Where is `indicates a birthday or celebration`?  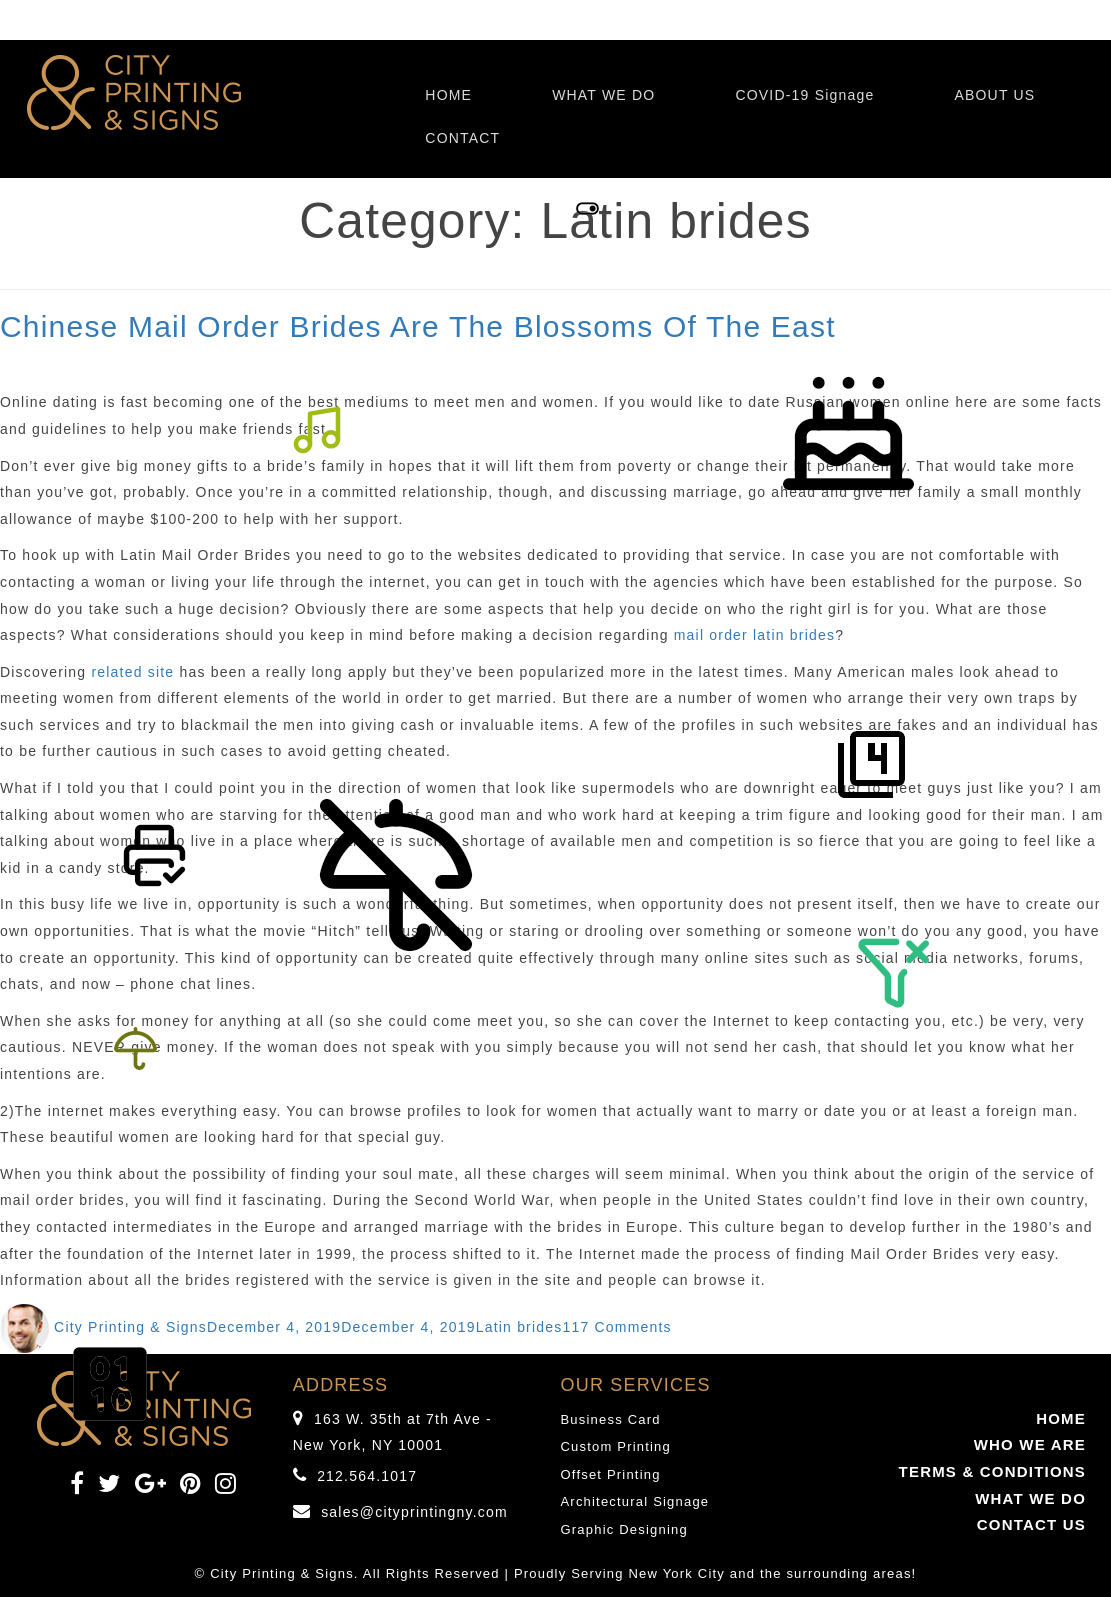
indicates a birthday or celebration is located at coordinates (848, 430).